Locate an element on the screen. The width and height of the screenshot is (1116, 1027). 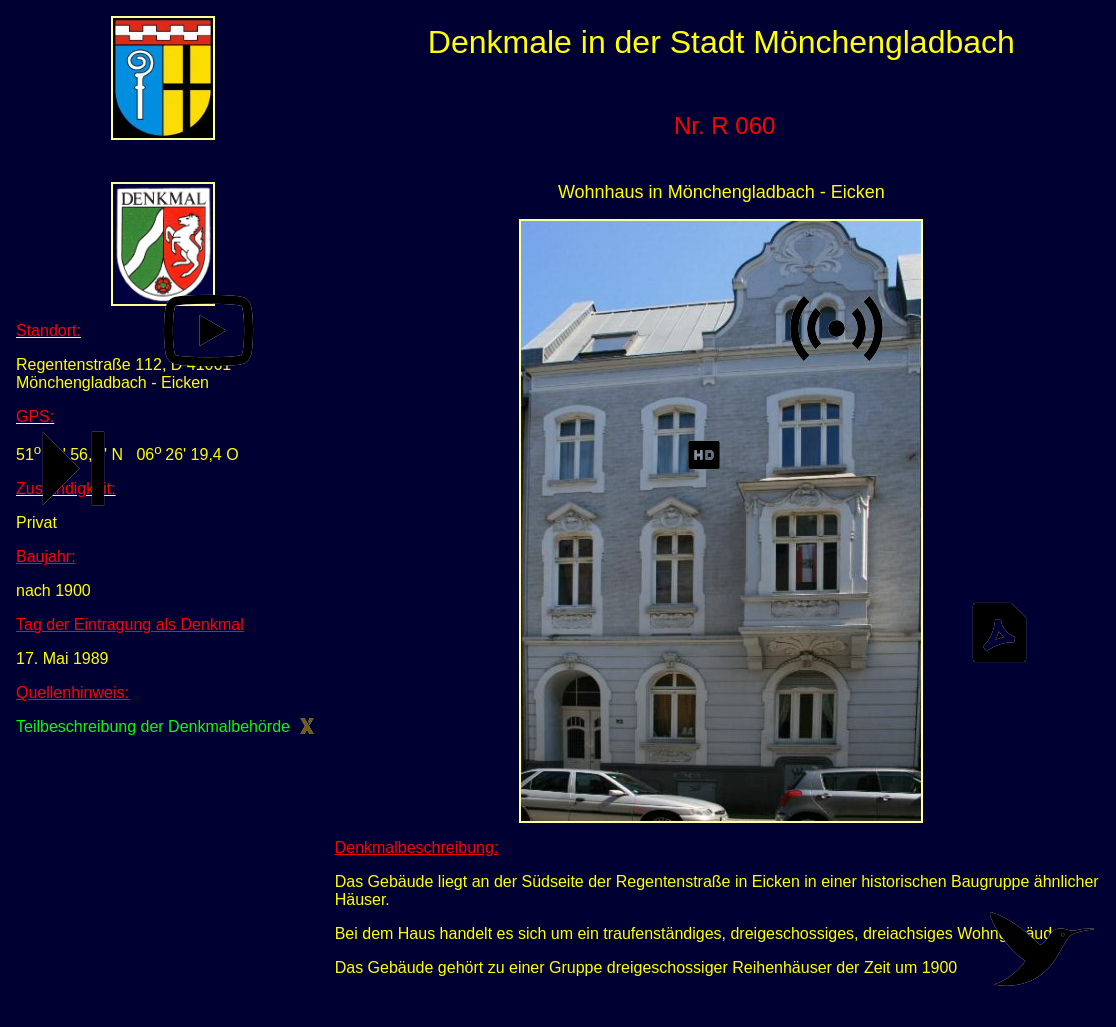
fluent bit logo - open-source log processor and forwarder is located at coordinates (1042, 949).